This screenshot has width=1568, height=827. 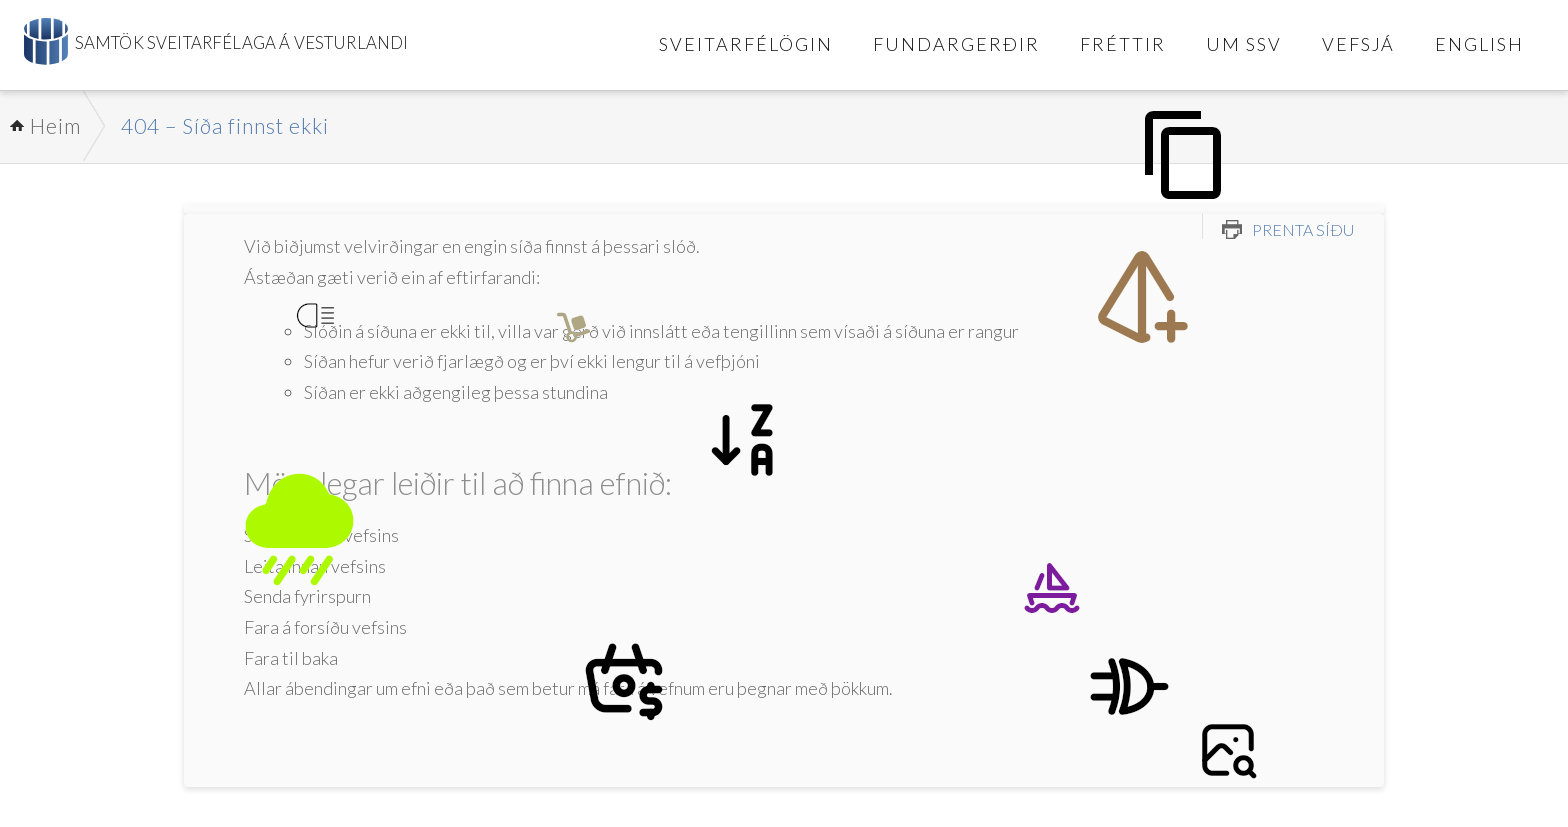 I want to click on indicates rainy weather conditions, so click(x=299, y=529).